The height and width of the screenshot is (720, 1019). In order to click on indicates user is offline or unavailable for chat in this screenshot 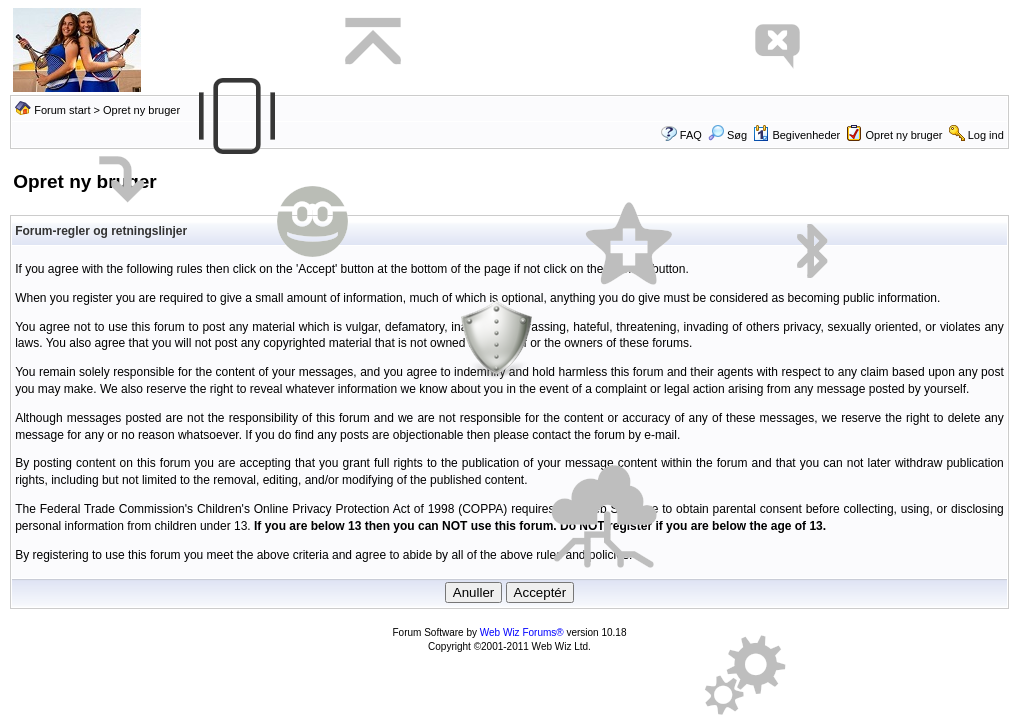, I will do `click(777, 46)`.